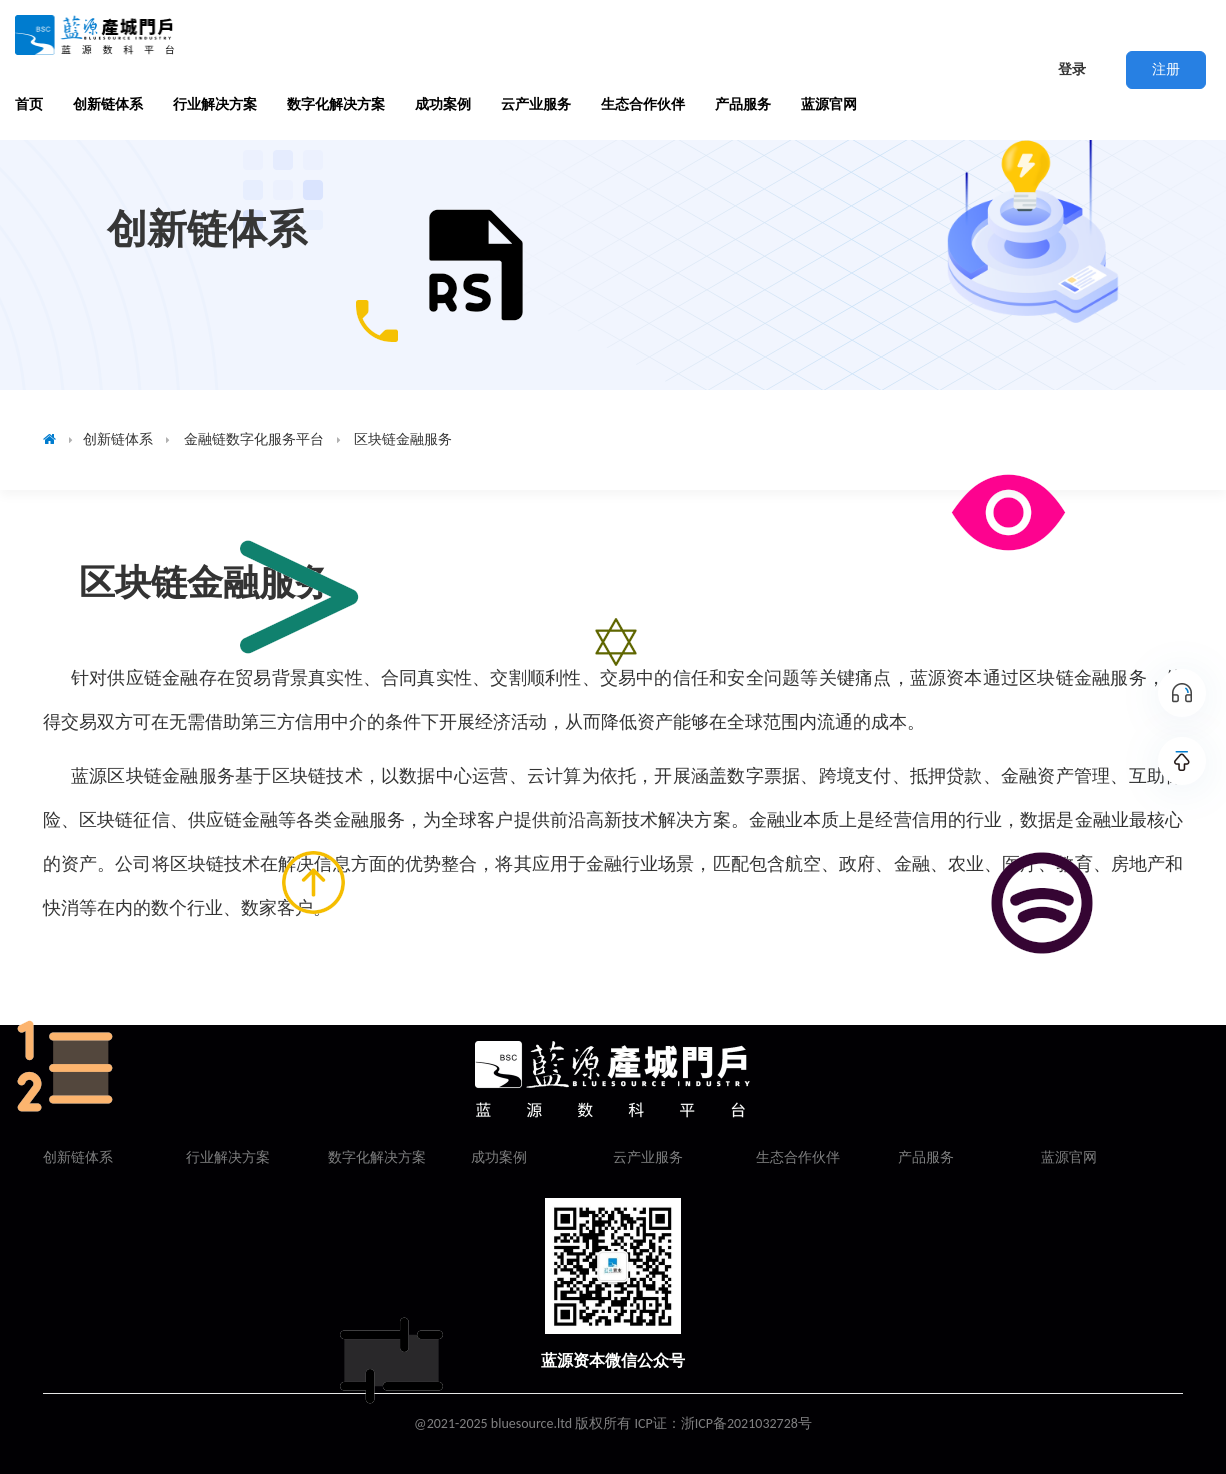 This screenshot has height=1474, width=1226. I want to click on view or preview content, so click(1008, 512).